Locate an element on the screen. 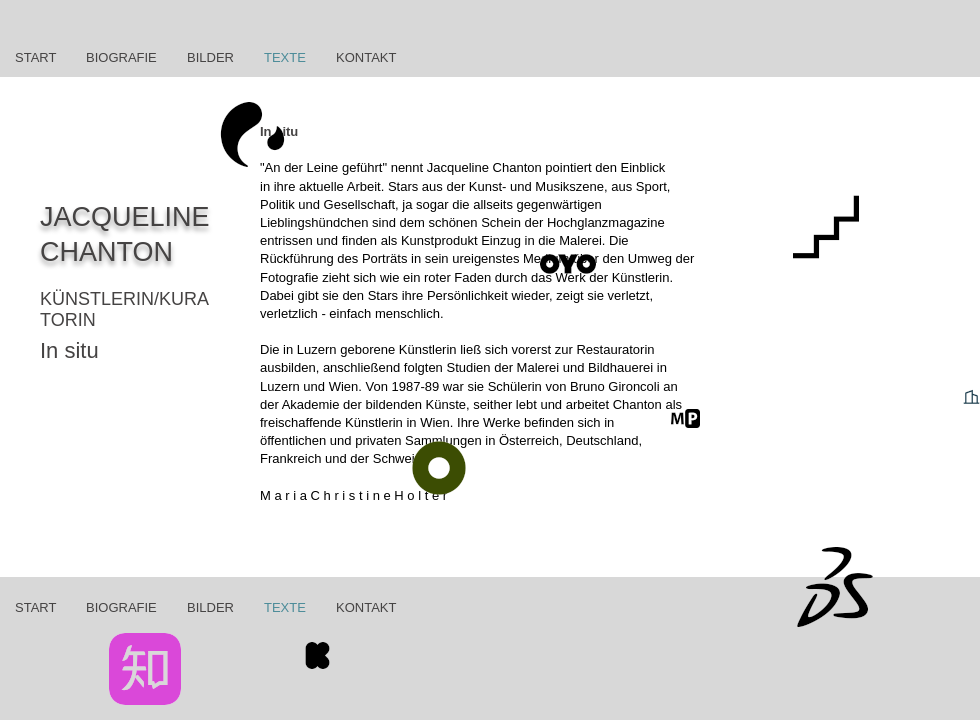  open Kickstarter app is located at coordinates (317, 655).